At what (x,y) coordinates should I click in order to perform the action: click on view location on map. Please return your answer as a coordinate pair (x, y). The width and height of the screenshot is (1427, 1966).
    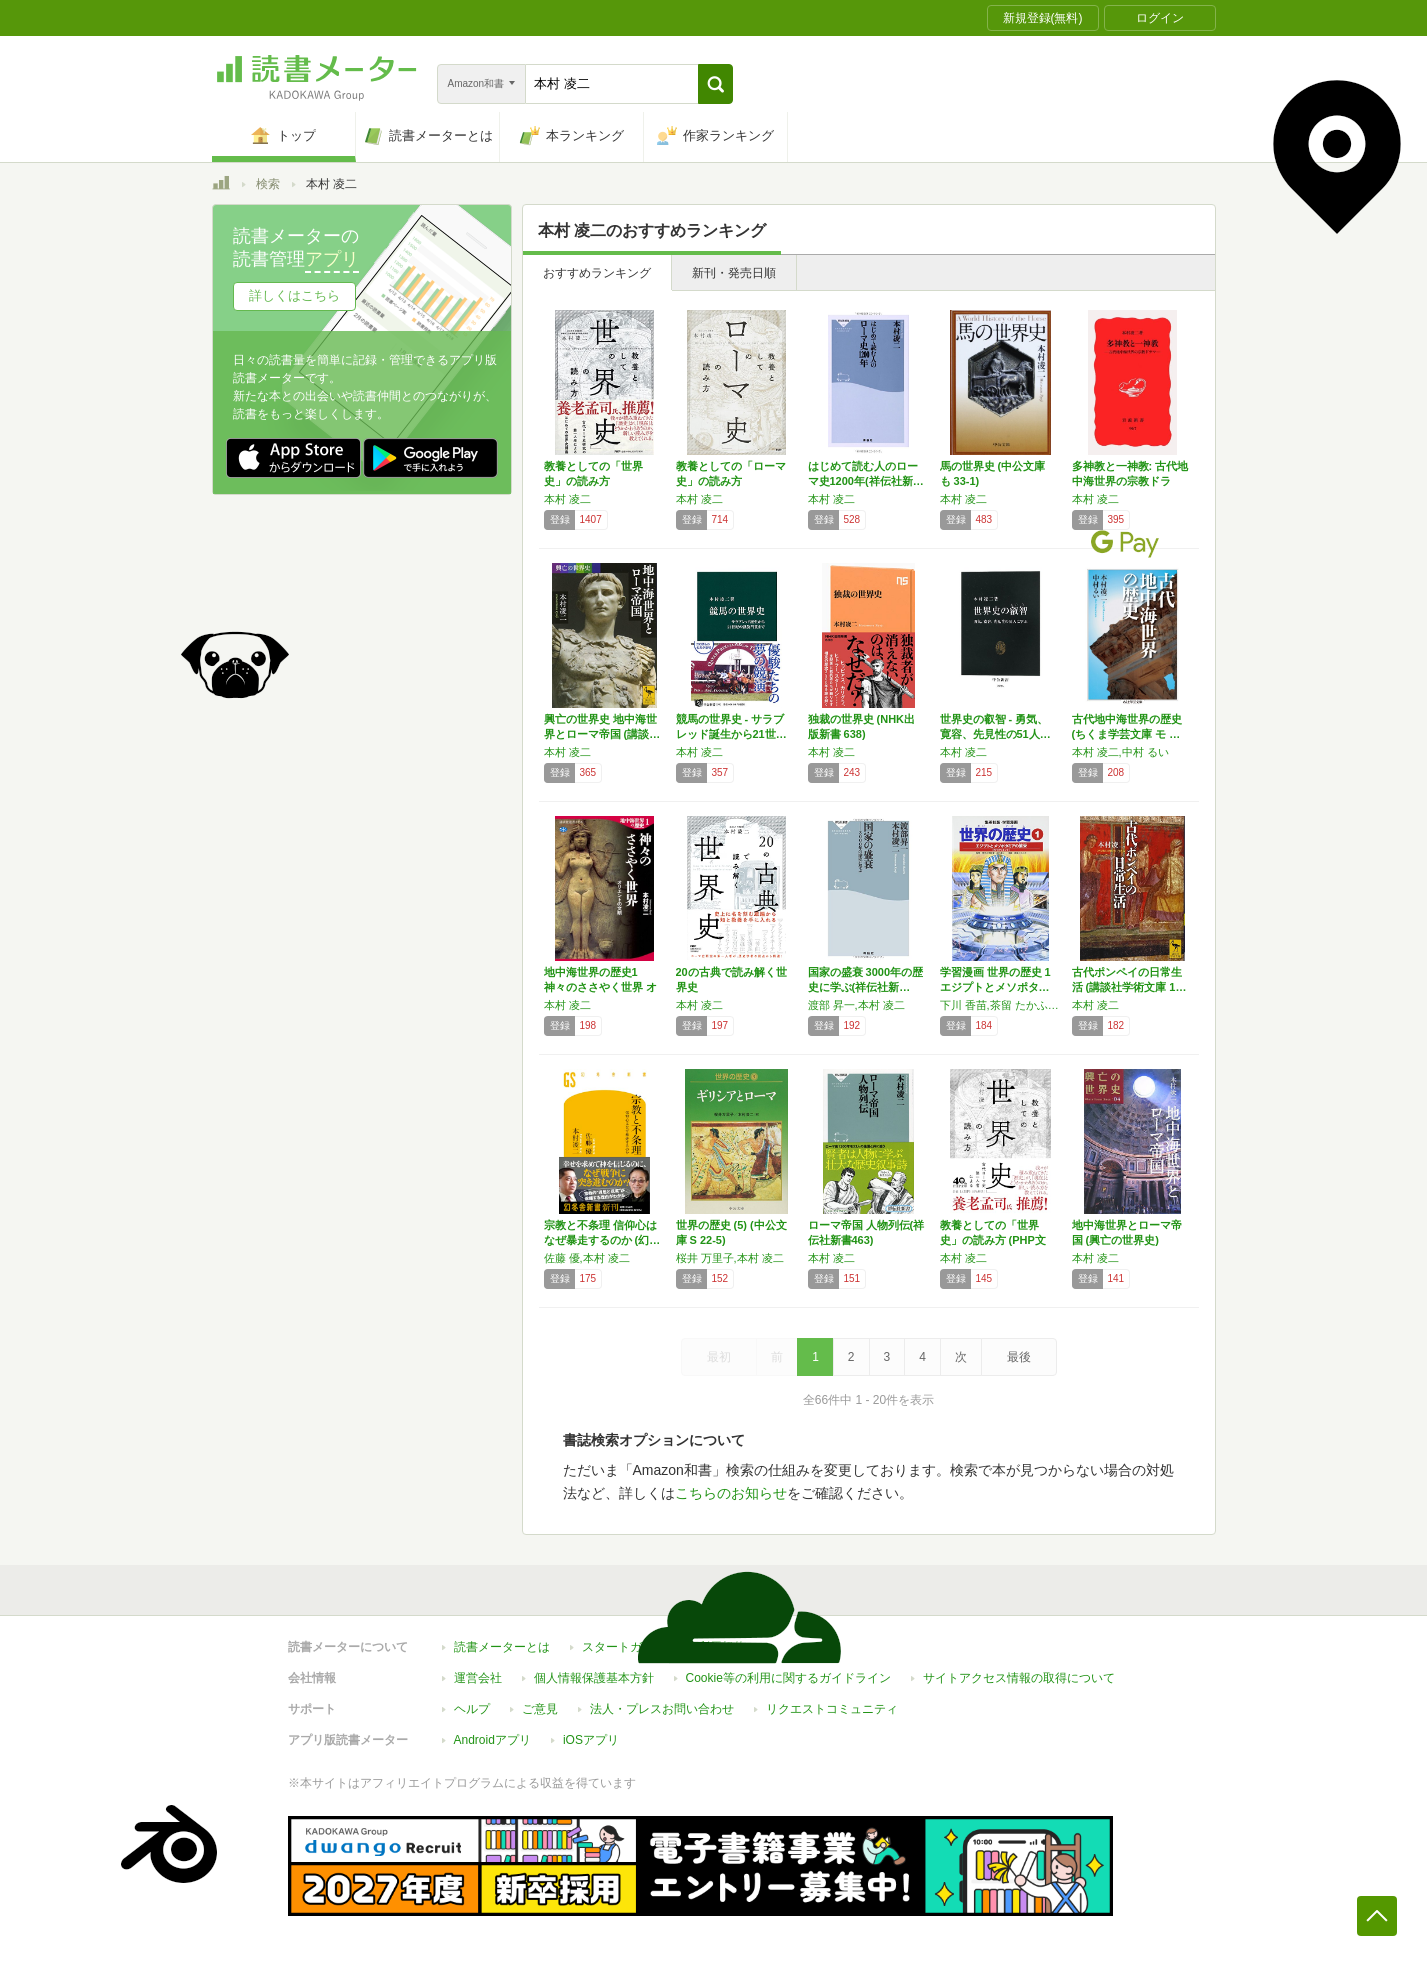
    Looking at the image, I should click on (1337, 151).